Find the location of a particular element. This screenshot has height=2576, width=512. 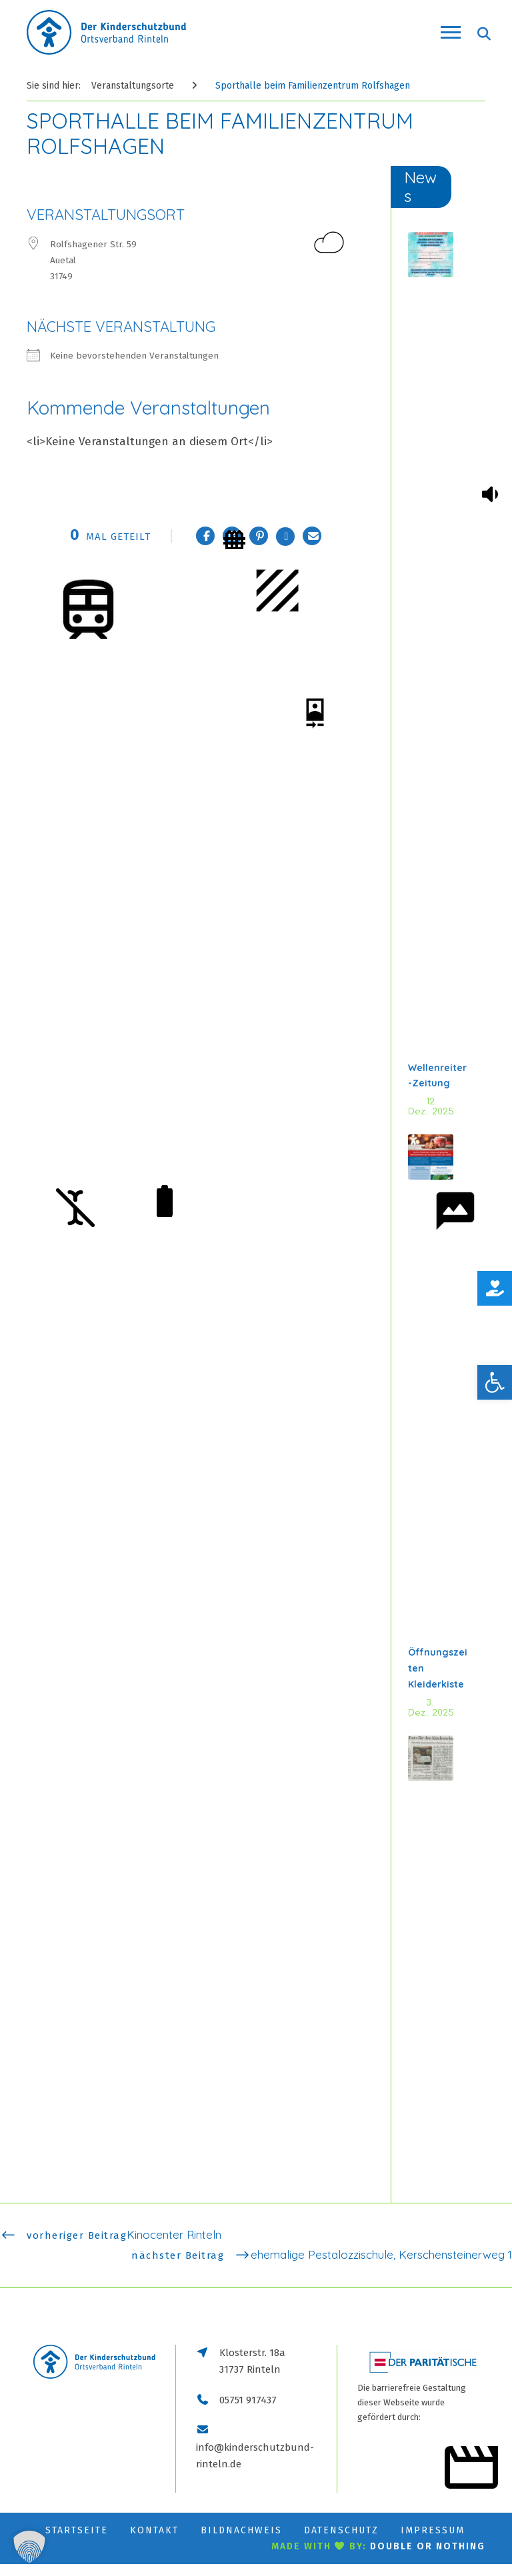

access fence or boundary settings is located at coordinates (234, 539).